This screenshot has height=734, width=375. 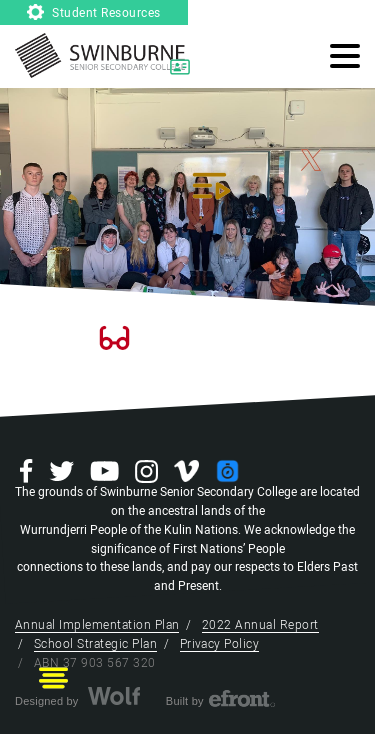 What do you see at coordinates (53, 678) in the screenshot?
I see `center align text` at bounding box center [53, 678].